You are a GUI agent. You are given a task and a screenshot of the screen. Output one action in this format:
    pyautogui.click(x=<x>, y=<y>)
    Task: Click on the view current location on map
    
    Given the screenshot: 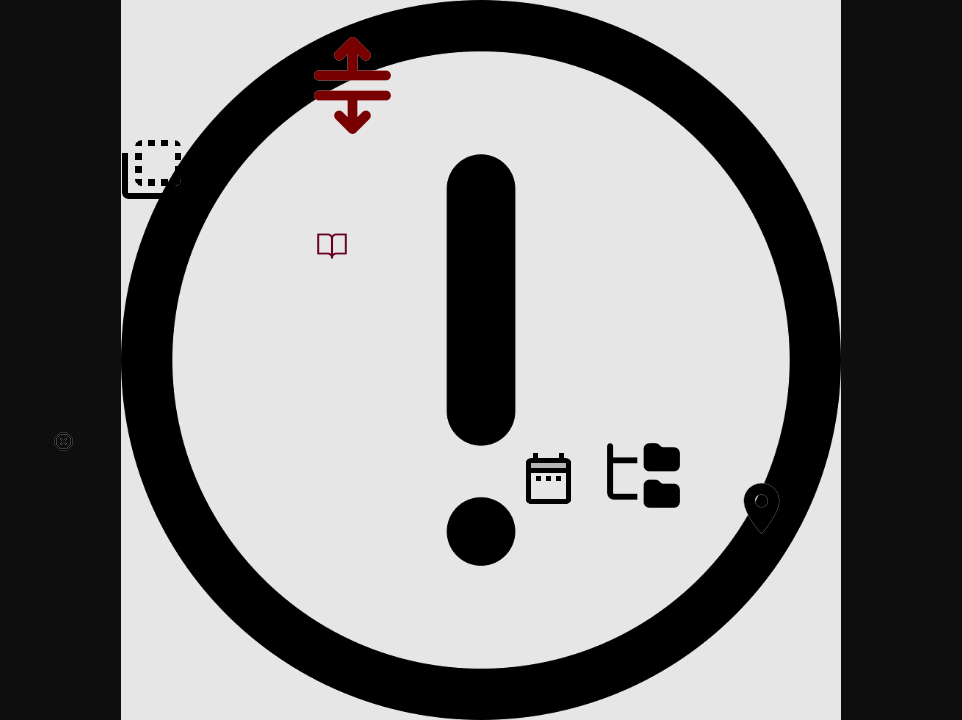 What is the action you would take?
    pyautogui.click(x=761, y=508)
    